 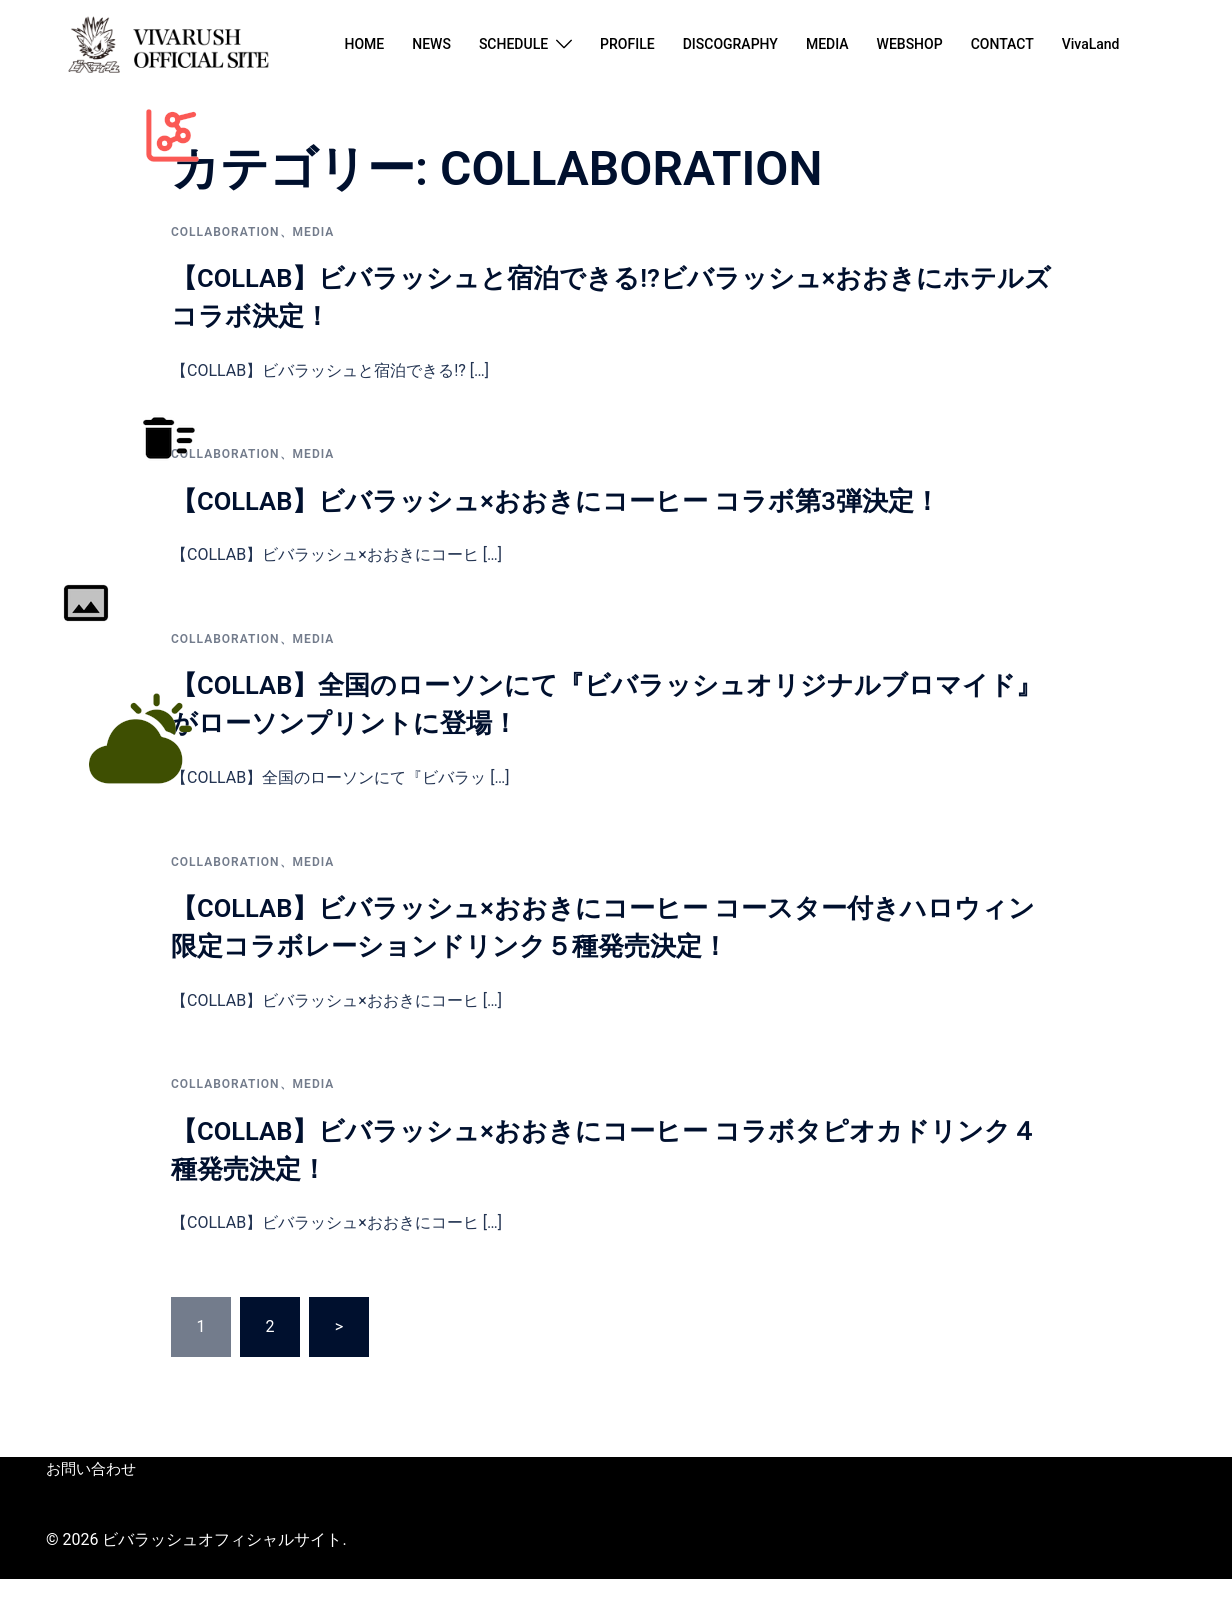 What do you see at coordinates (169, 438) in the screenshot?
I see `delete all selected items at once` at bounding box center [169, 438].